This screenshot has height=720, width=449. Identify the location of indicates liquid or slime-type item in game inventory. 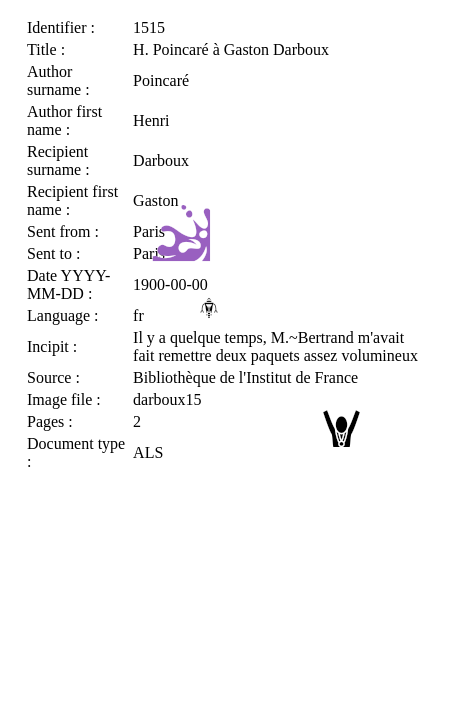
(181, 232).